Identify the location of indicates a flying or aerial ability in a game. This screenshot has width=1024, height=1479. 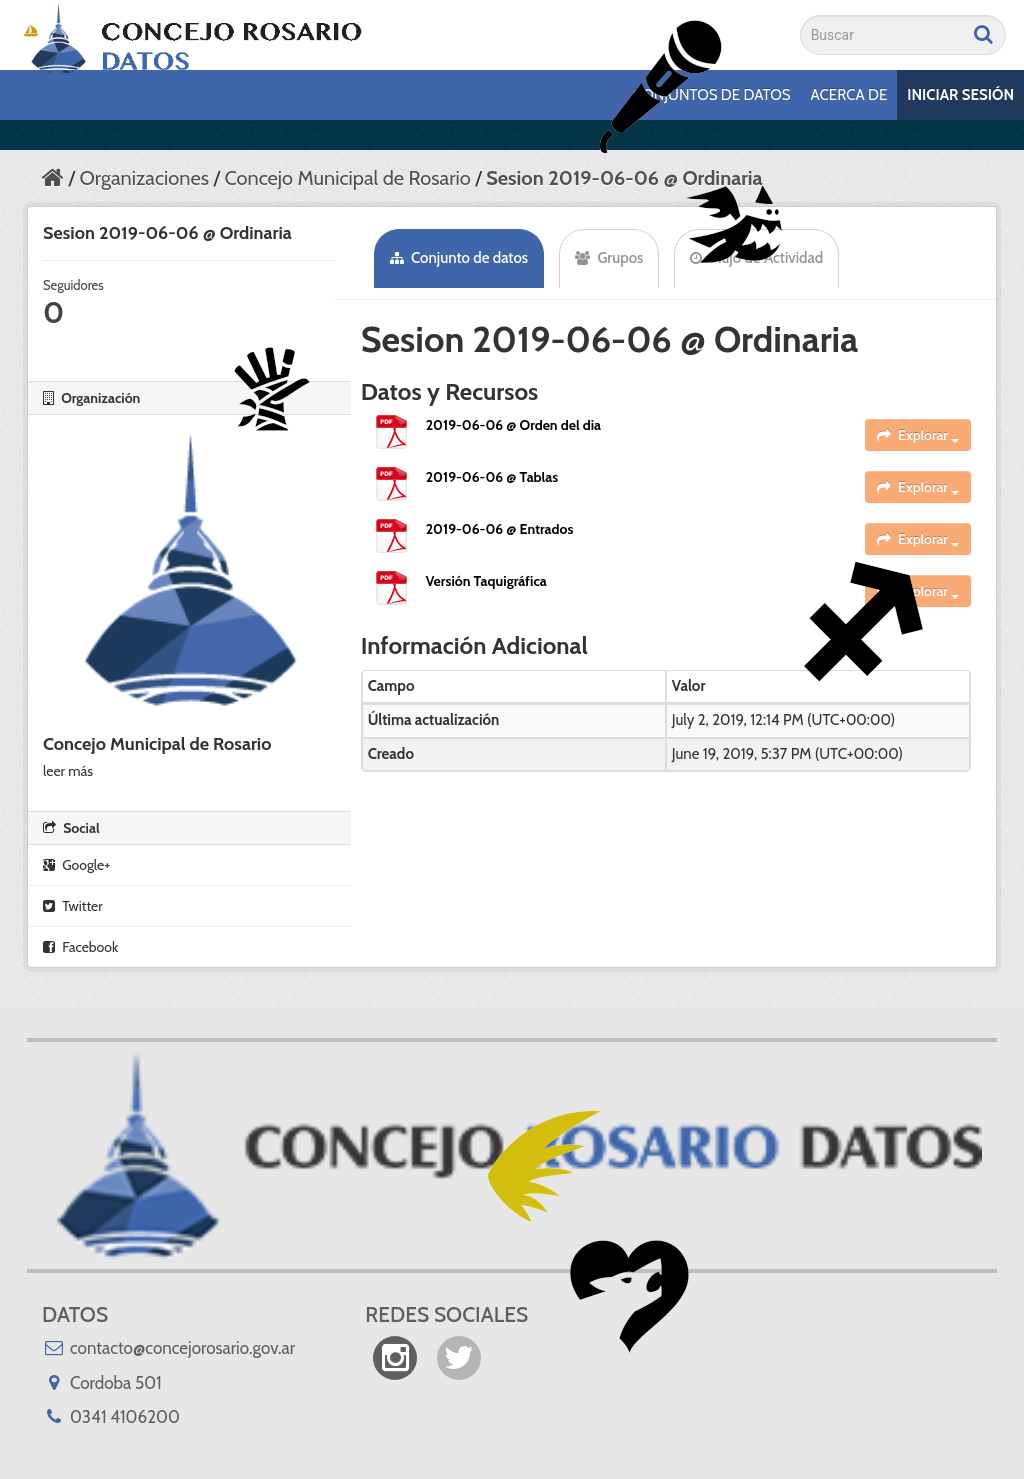
(545, 1165).